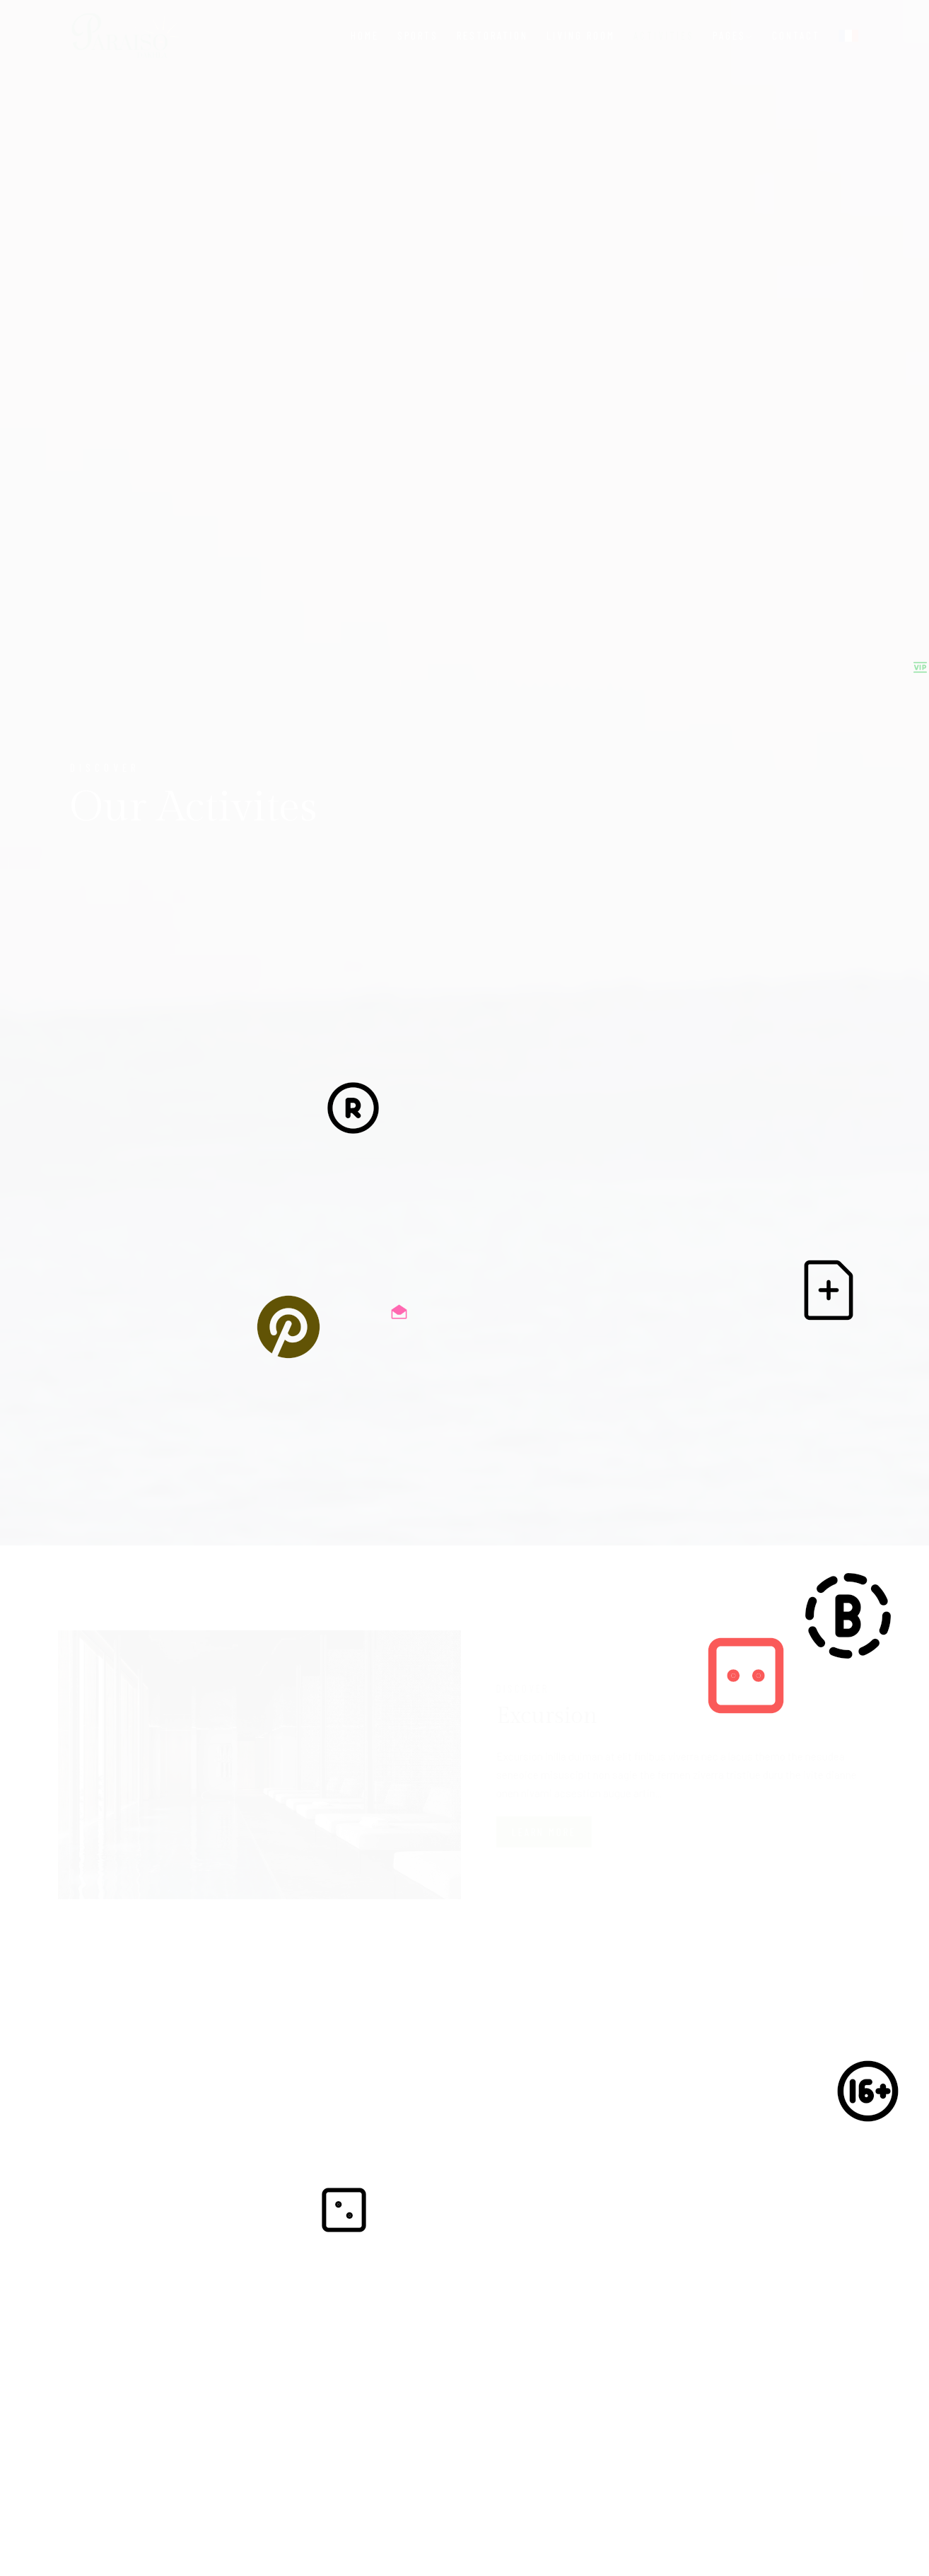 This screenshot has width=929, height=2576. What do you see at coordinates (746, 1676) in the screenshot?
I see `electrical outlet or power source indicator` at bounding box center [746, 1676].